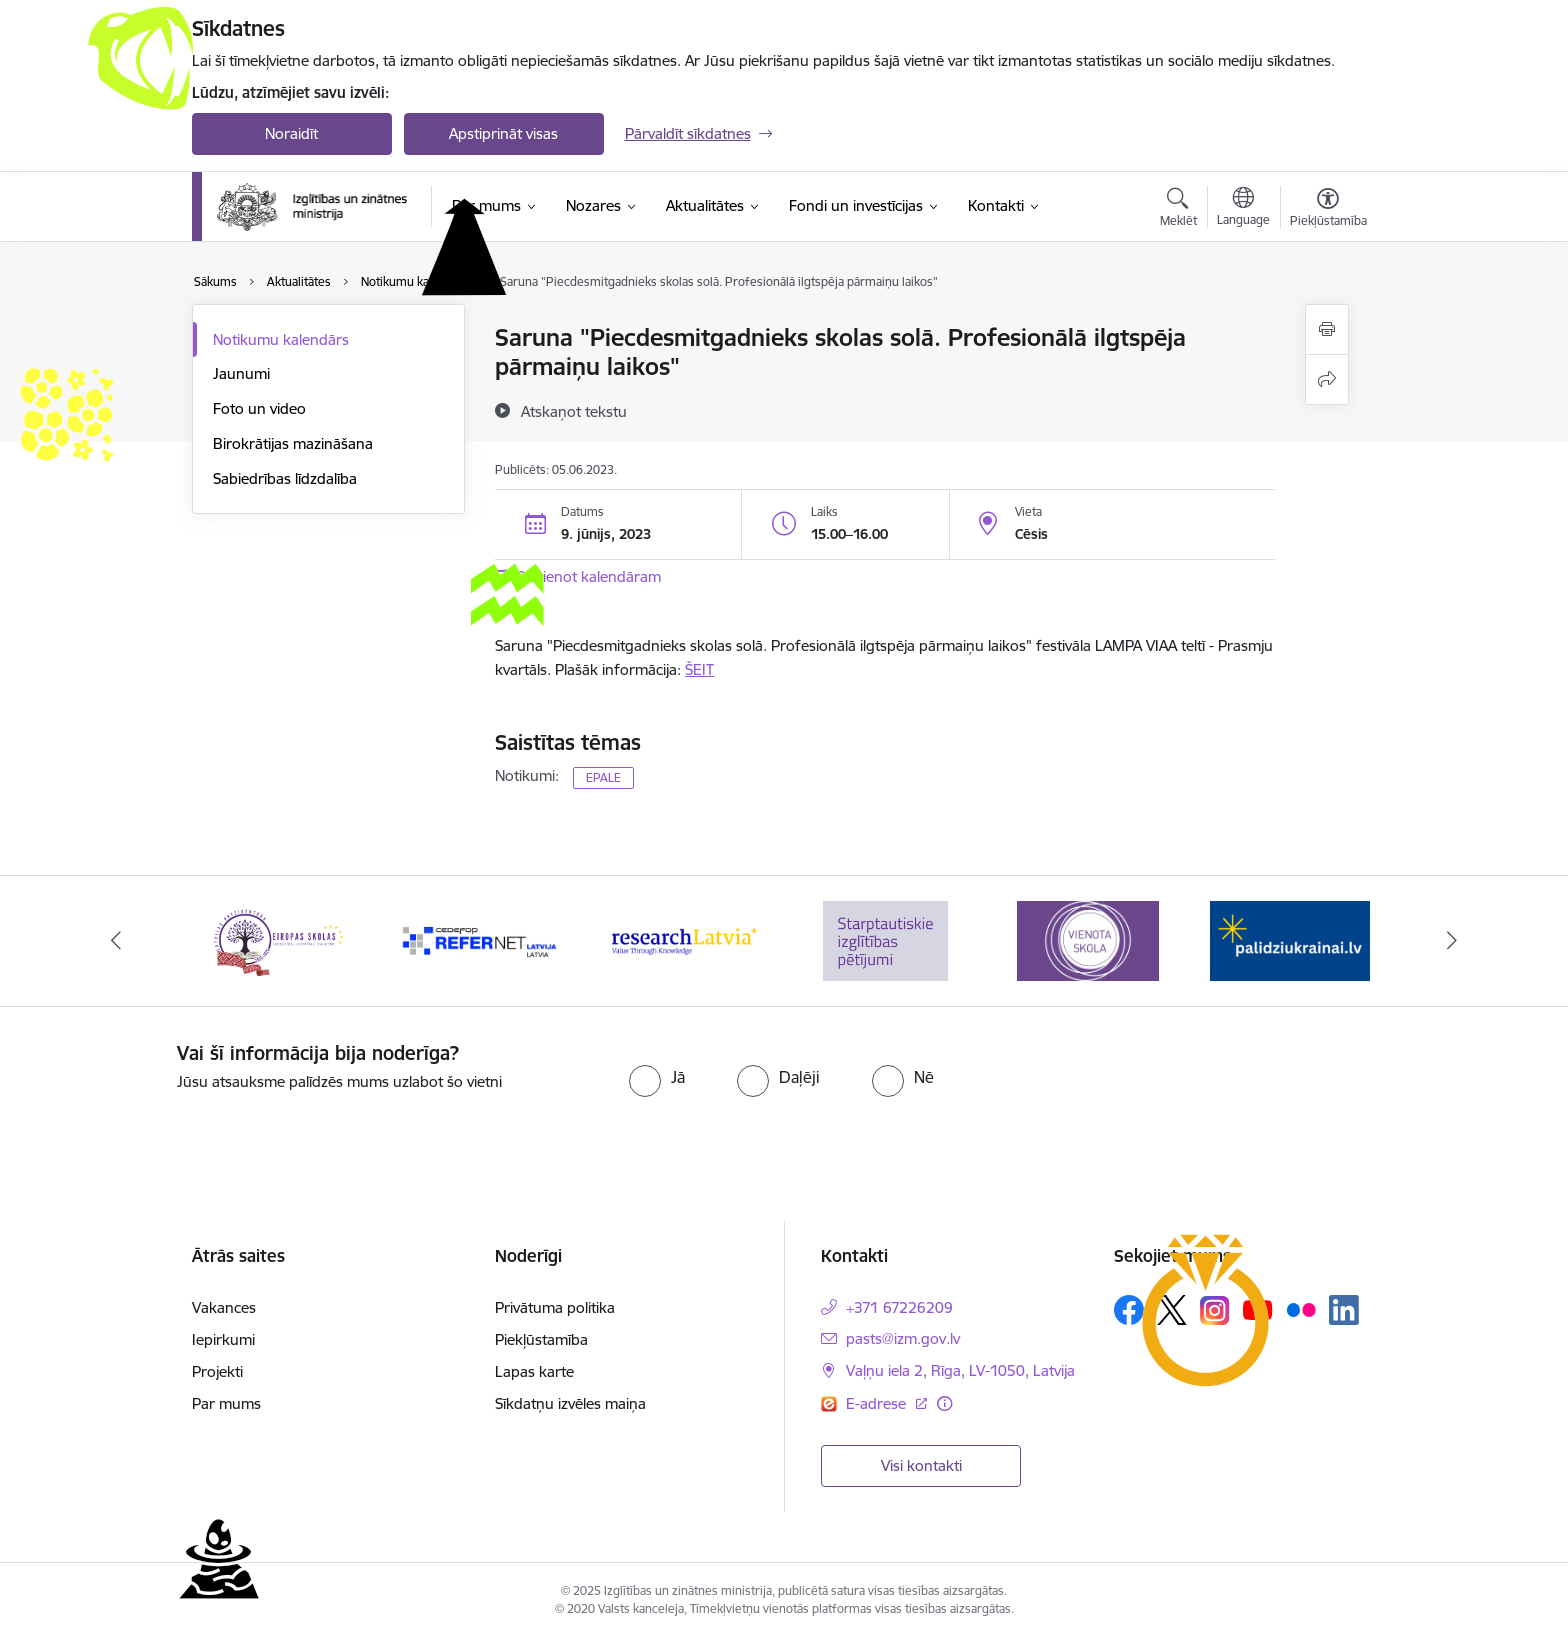 The image size is (1568, 1639). I want to click on indicates premium or luxury item status, so click(1205, 1310).